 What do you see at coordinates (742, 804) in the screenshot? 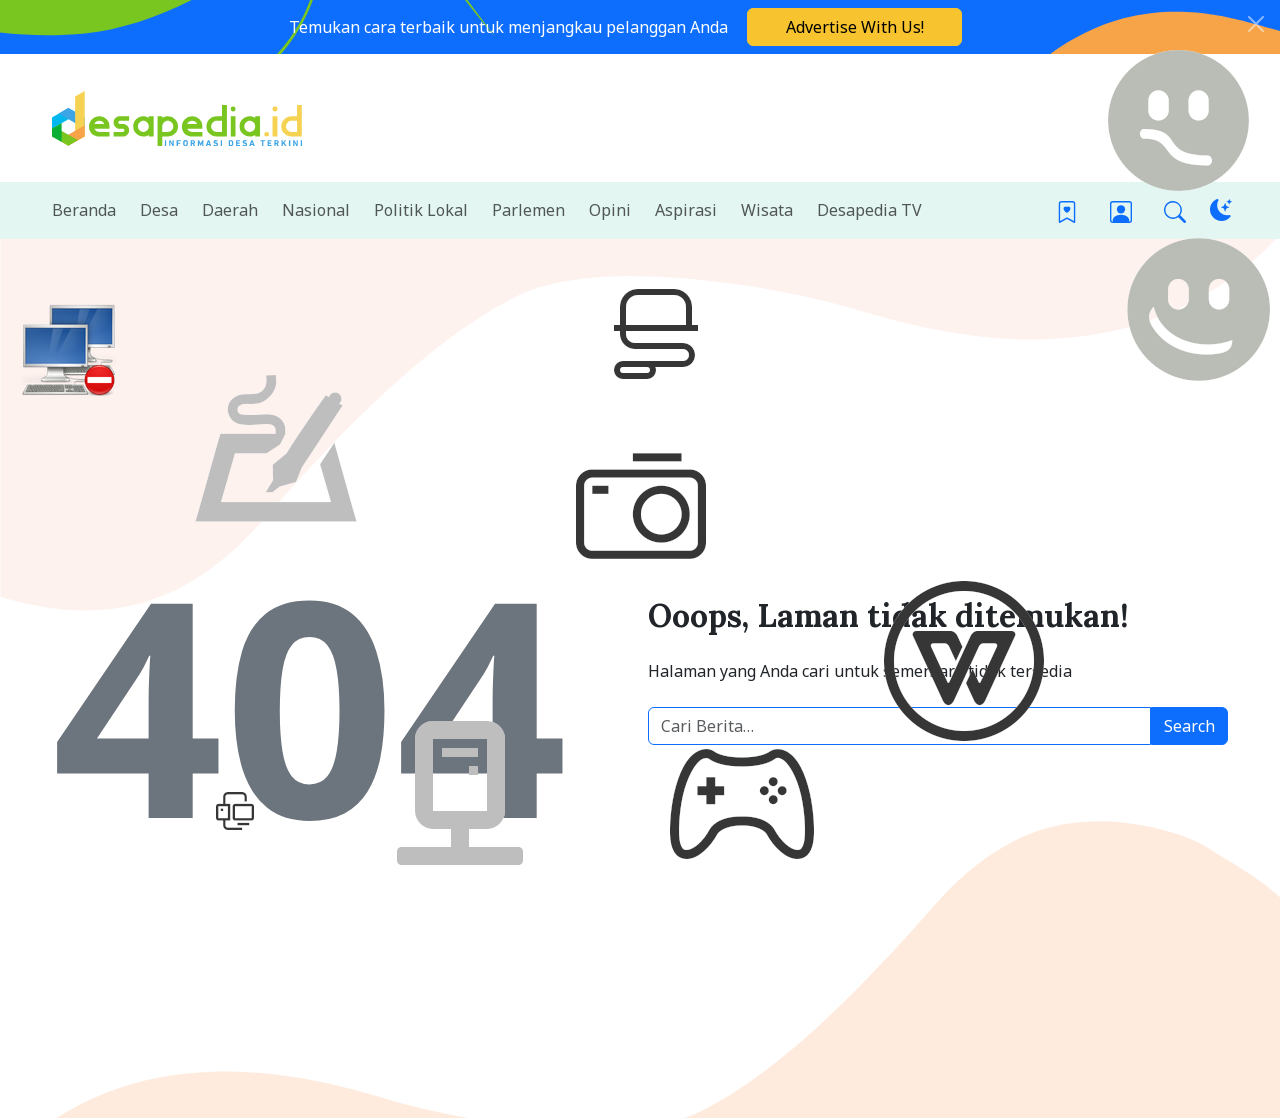
I see `access games and gaming applications` at bounding box center [742, 804].